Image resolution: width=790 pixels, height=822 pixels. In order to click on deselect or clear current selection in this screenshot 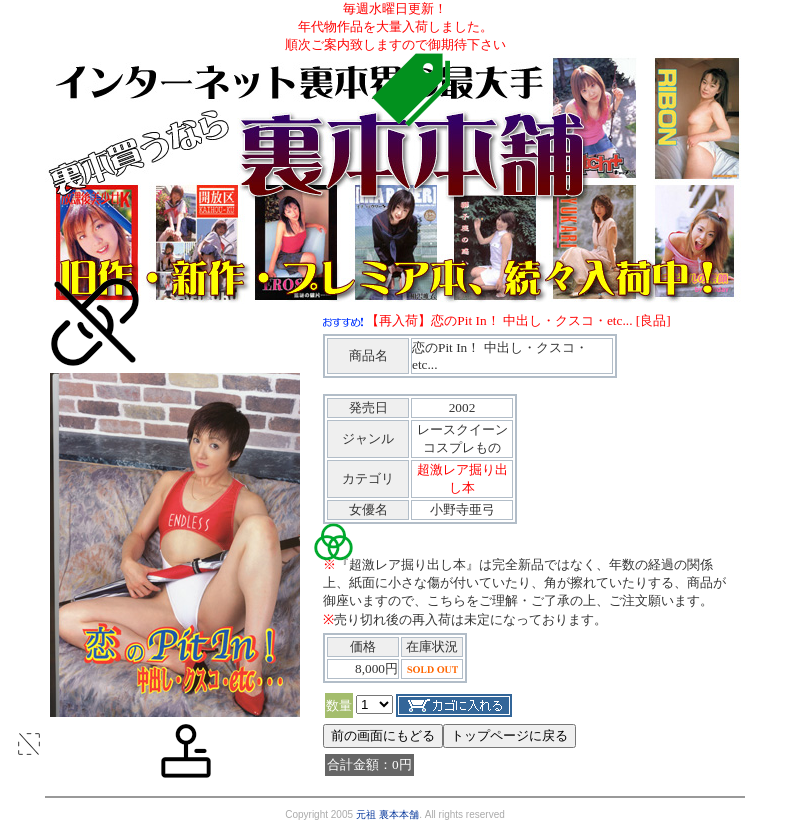, I will do `click(29, 744)`.